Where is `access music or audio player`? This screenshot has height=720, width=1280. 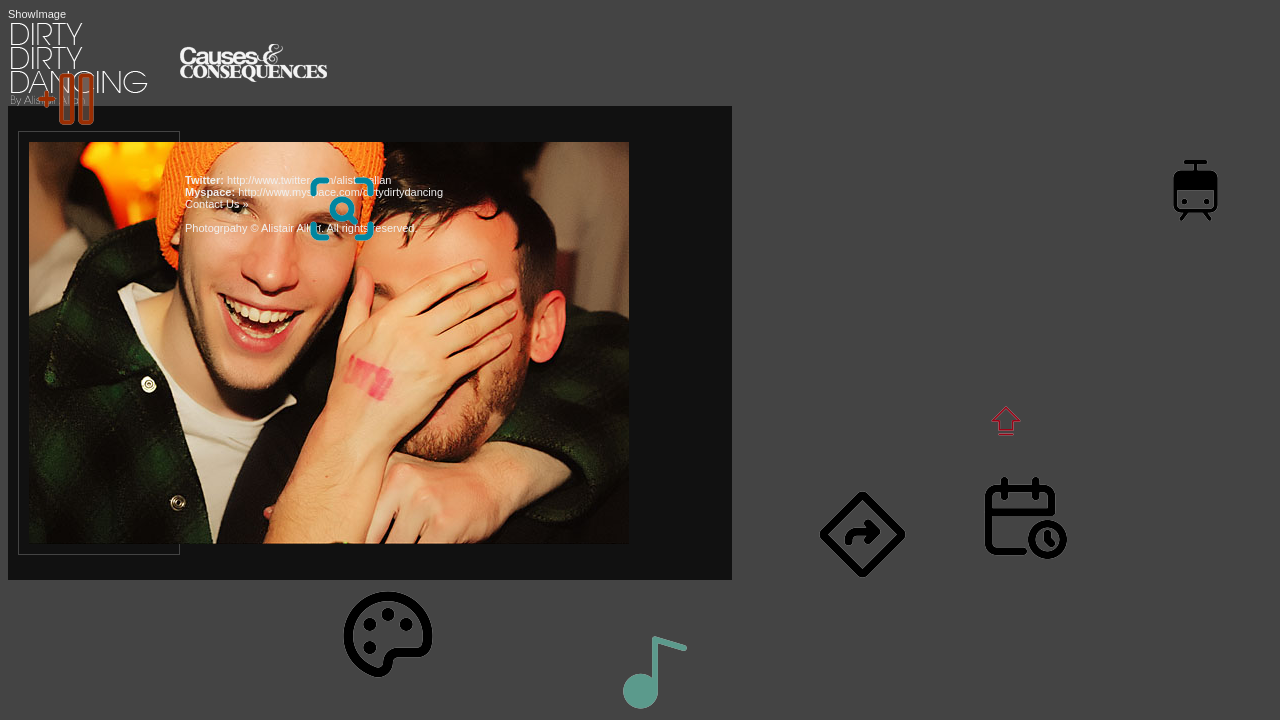
access music or audio player is located at coordinates (655, 671).